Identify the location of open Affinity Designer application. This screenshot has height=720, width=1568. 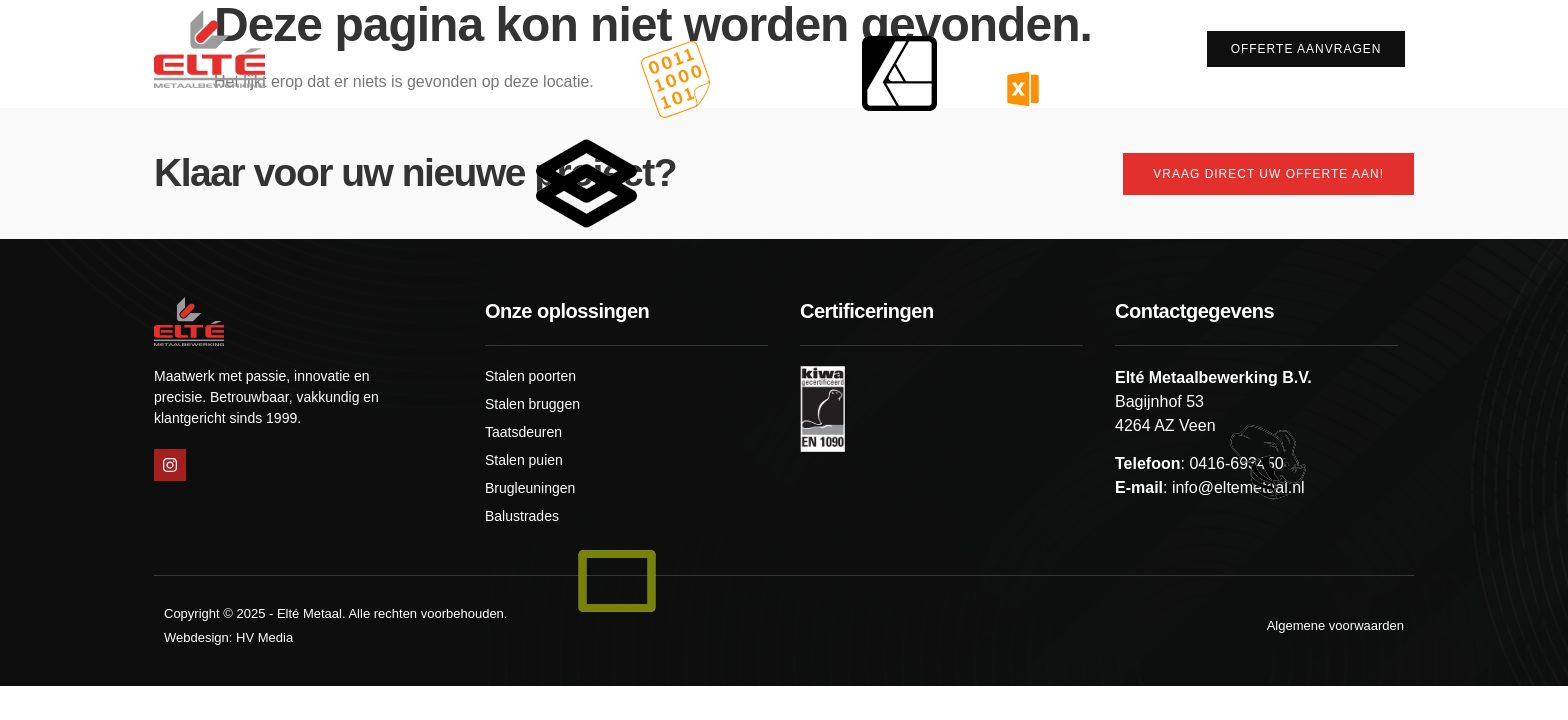
(899, 73).